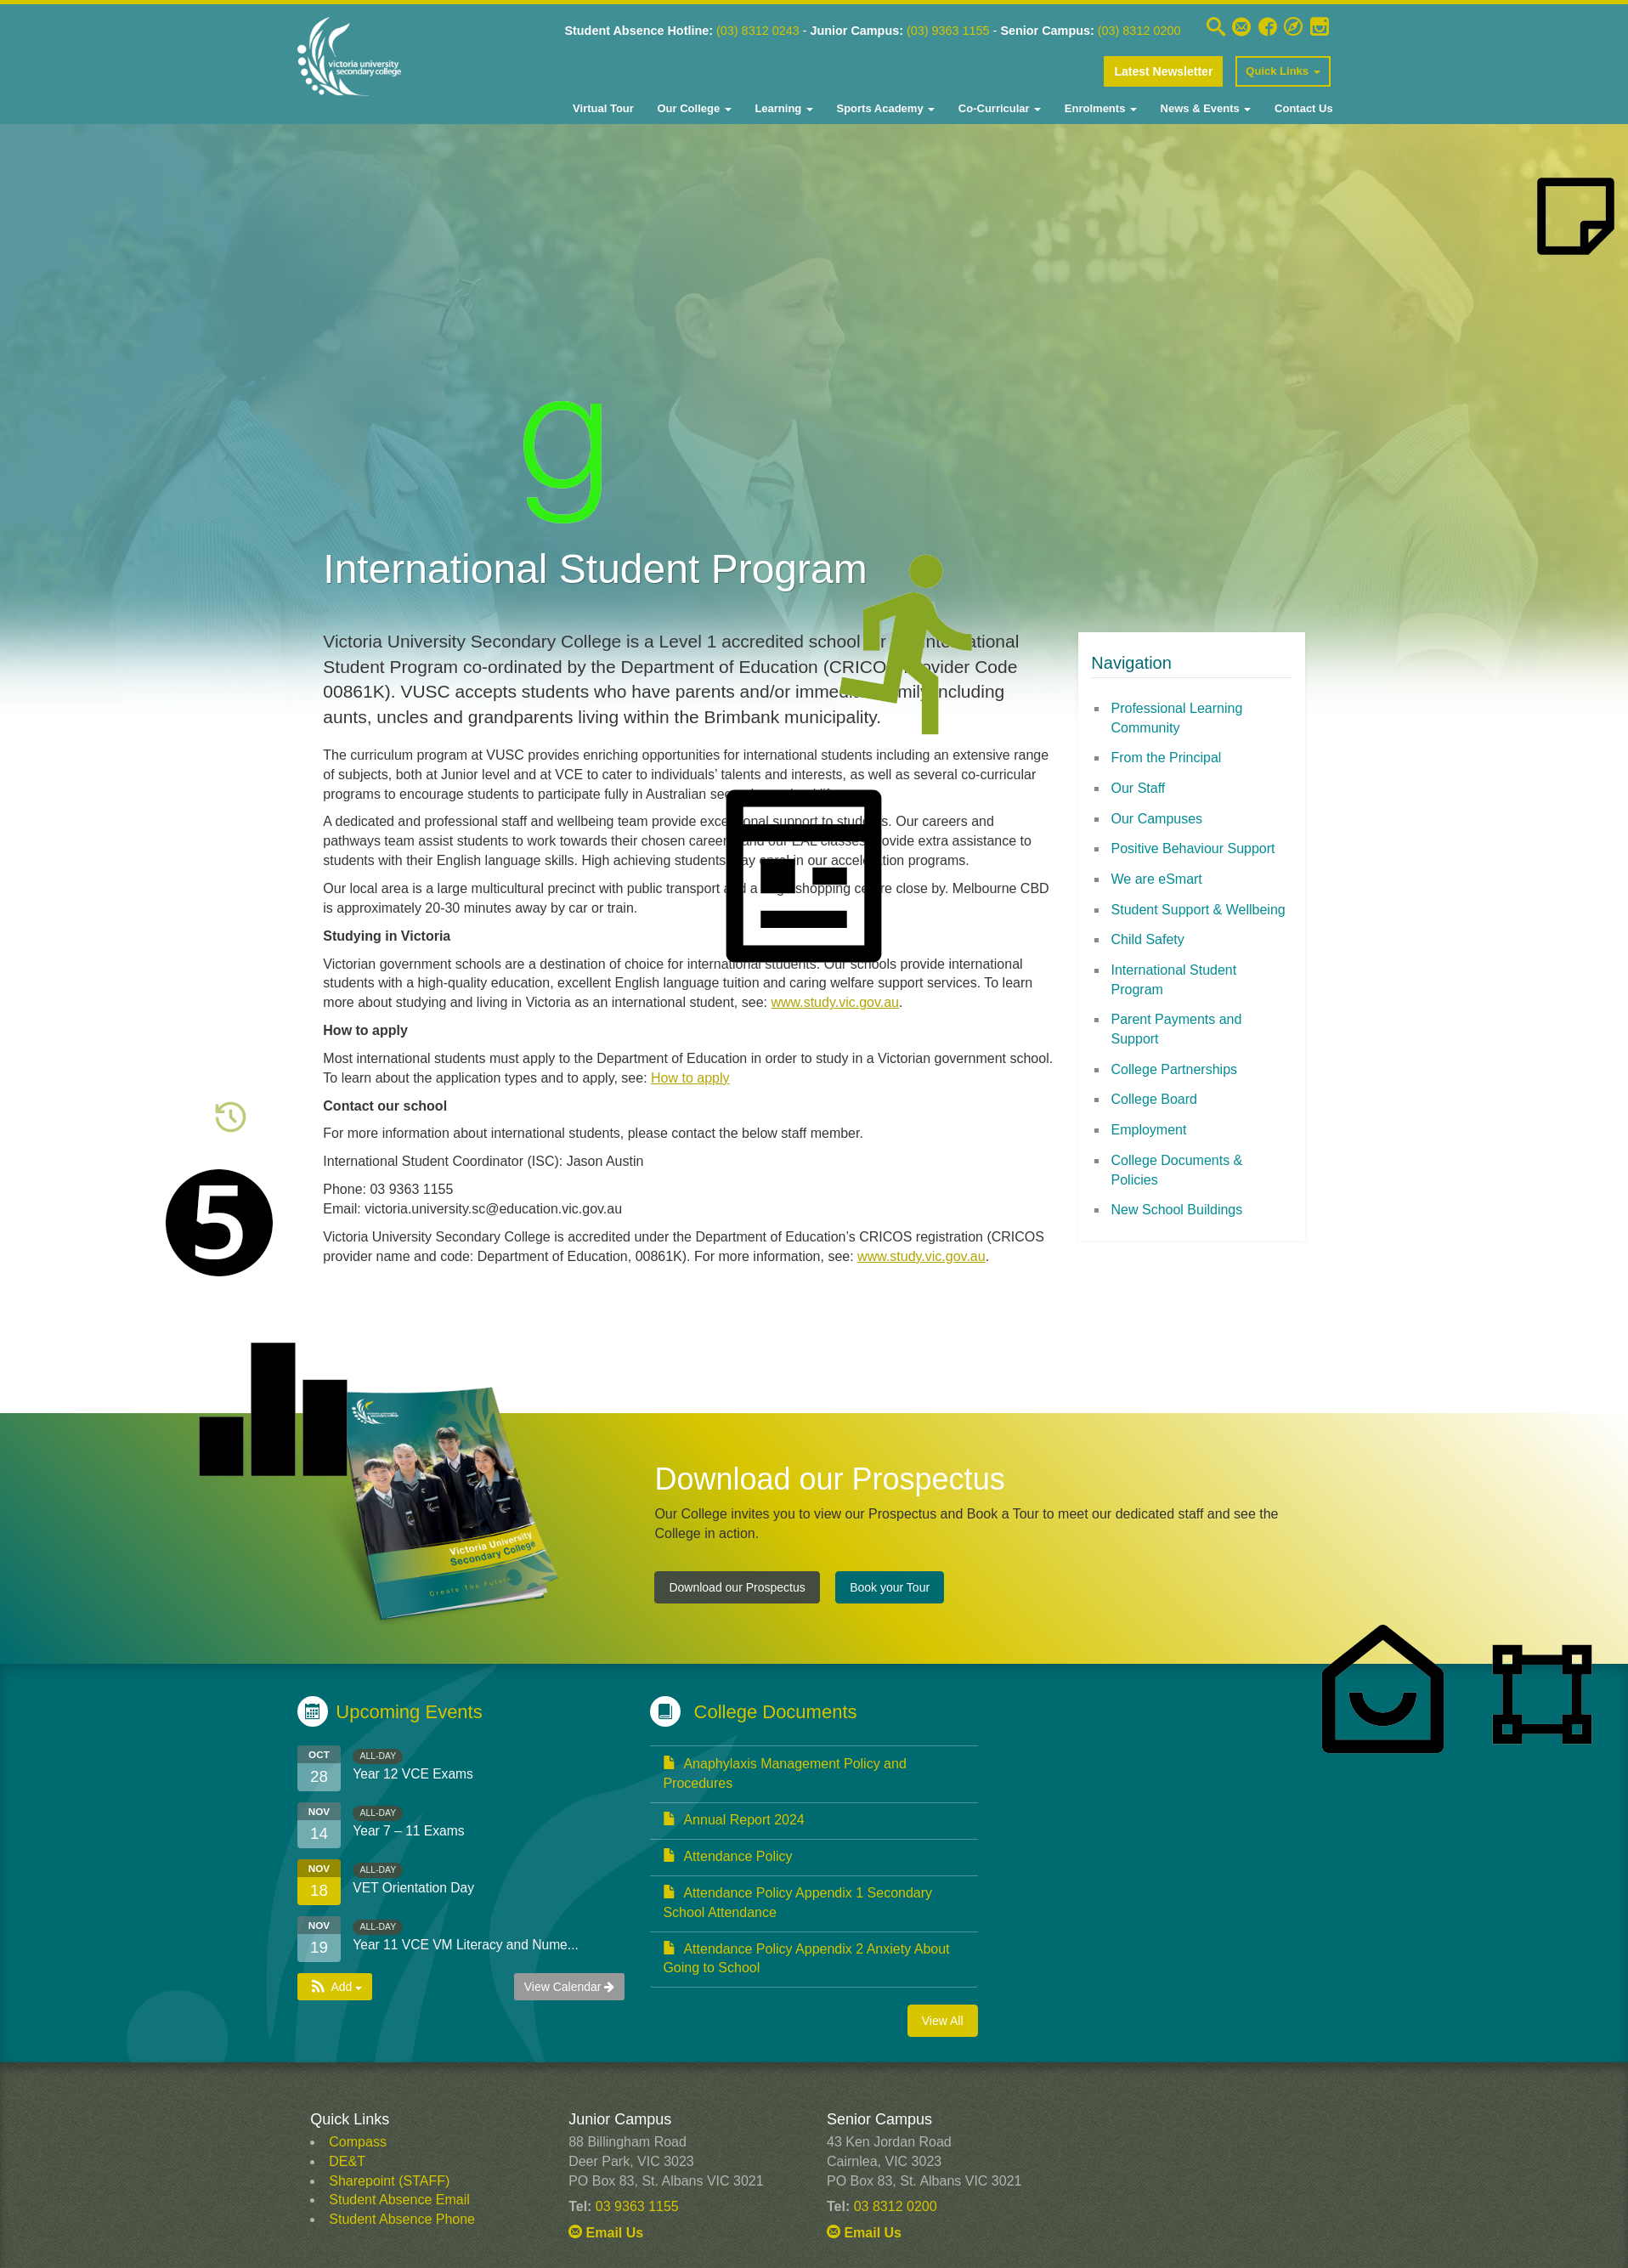 Image resolution: width=1628 pixels, height=2268 pixels. What do you see at coordinates (1575, 216) in the screenshot?
I see `create a new sticky note` at bounding box center [1575, 216].